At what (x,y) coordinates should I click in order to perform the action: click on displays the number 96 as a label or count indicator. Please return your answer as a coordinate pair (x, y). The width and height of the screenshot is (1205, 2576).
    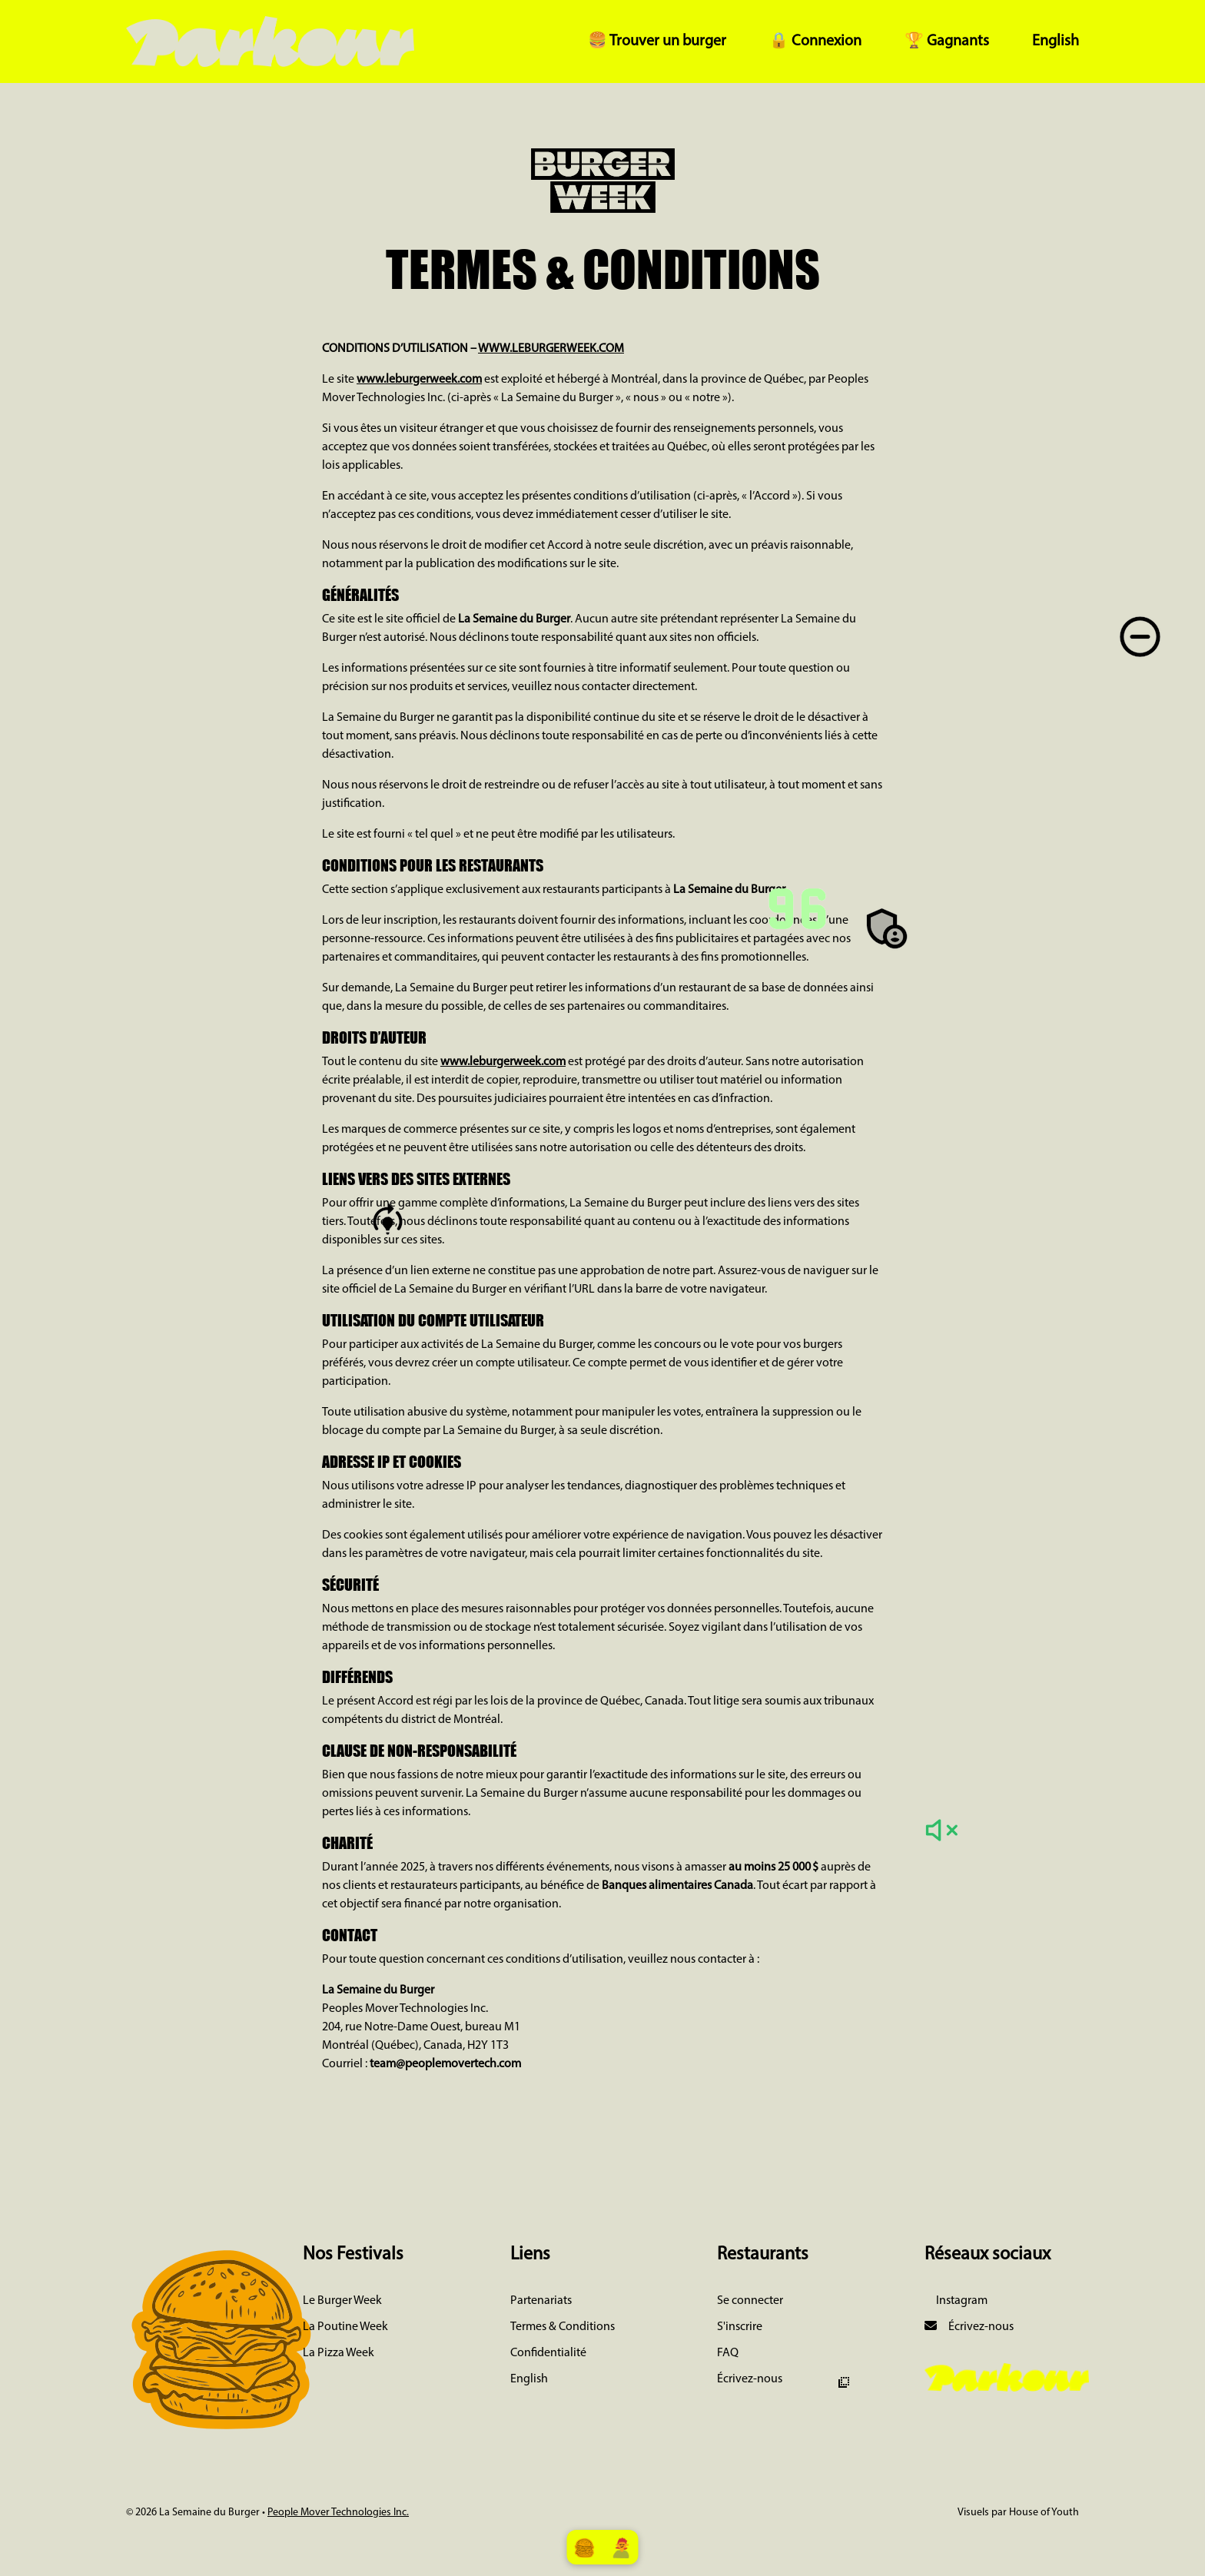
    Looking at the image, I should click on (797, 908).